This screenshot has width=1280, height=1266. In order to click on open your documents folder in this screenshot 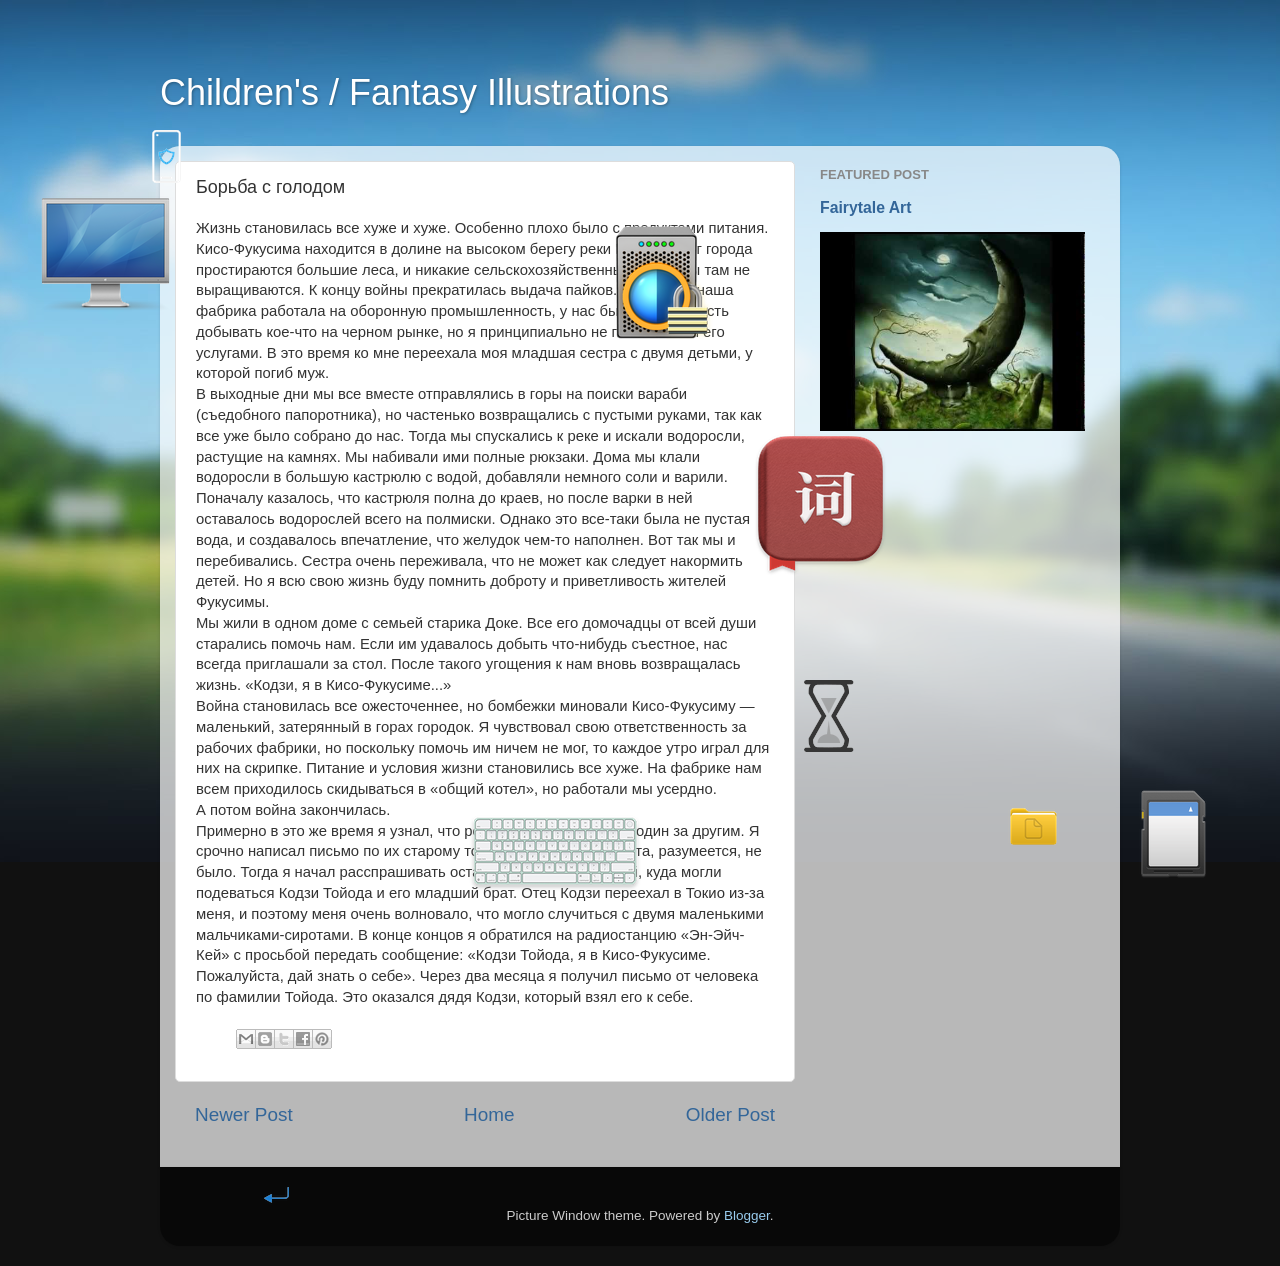, I will do `click(1033, 826)`.